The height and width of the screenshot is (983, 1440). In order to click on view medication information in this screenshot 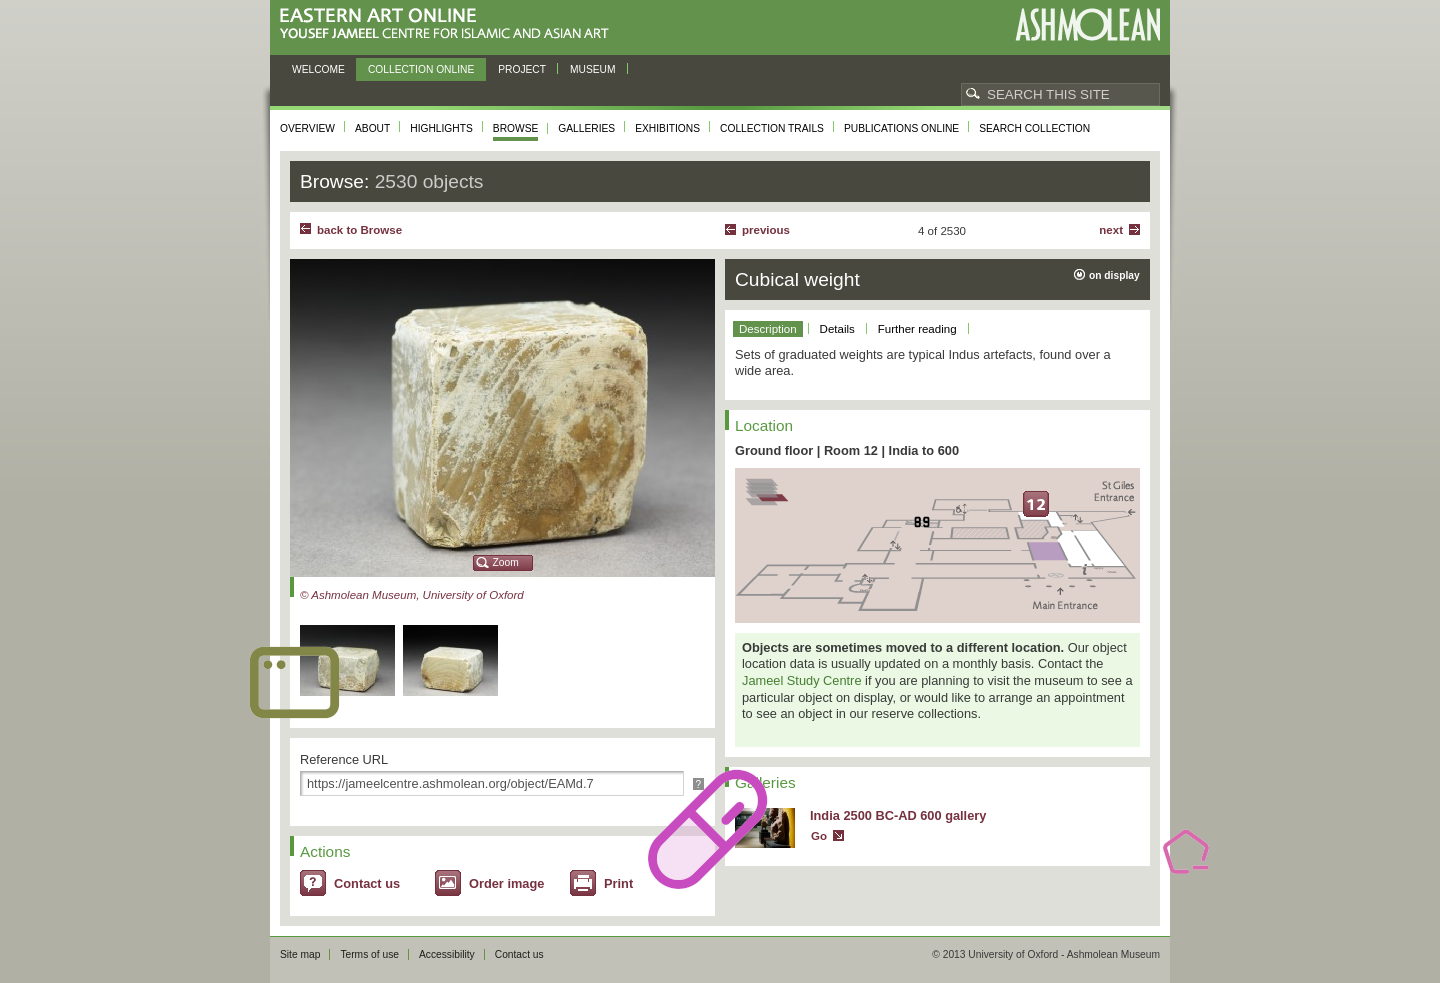, I will do `click(707, 829)`.